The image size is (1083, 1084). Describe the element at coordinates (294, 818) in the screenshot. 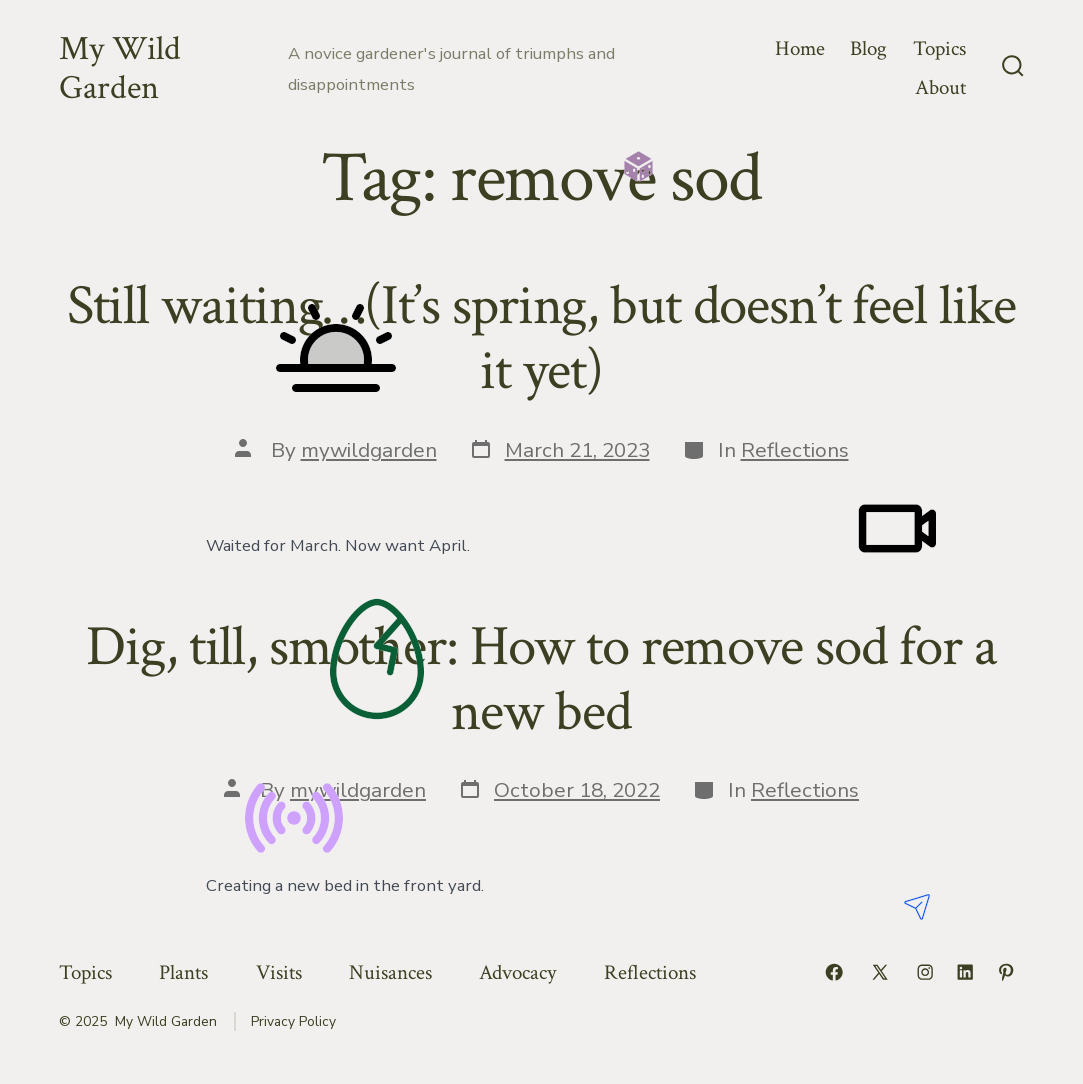

I see `access radio or audio streaming` at that location.